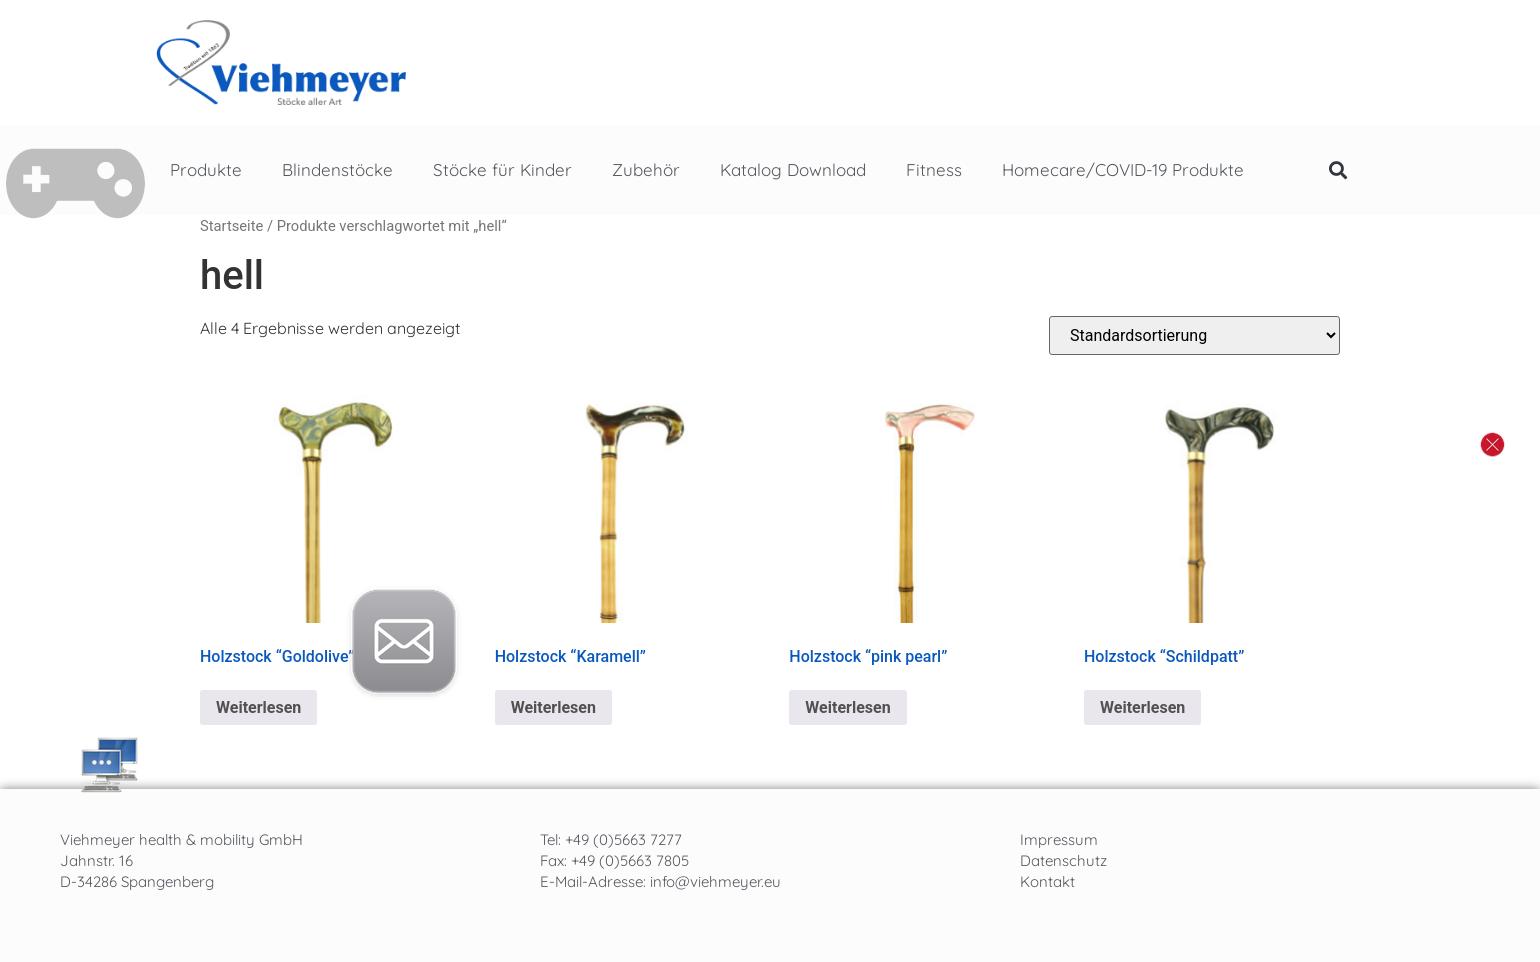  I want to click on indicates data is being transmitted over the network, so click(109, 765).